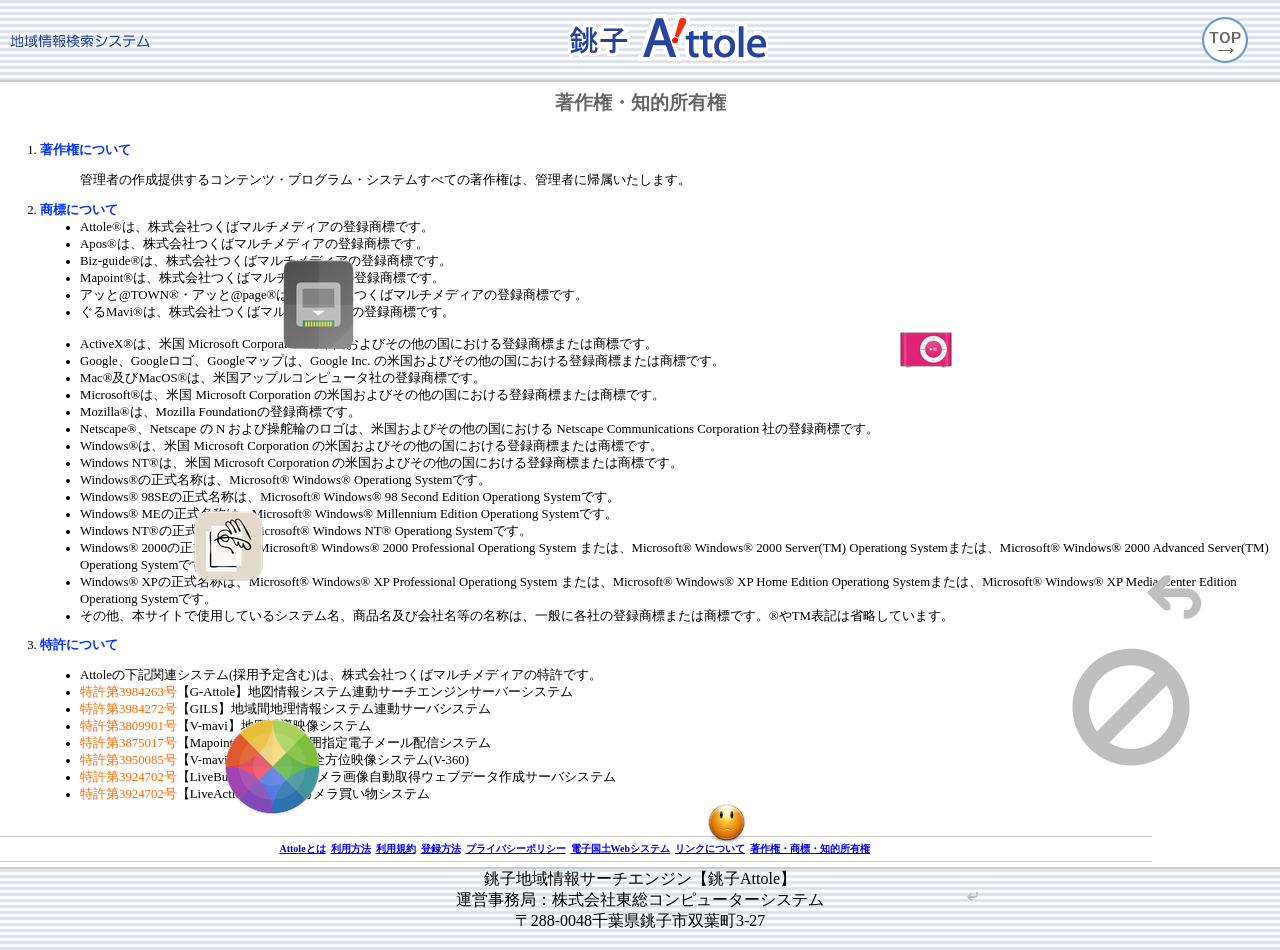 Image resolution: width=1280 pixels, height=950 pixels. What do you see at coordinates (972, 896) in the screenshot?
I see `indicates a message has been replied to` at bounding box center [972, 896].